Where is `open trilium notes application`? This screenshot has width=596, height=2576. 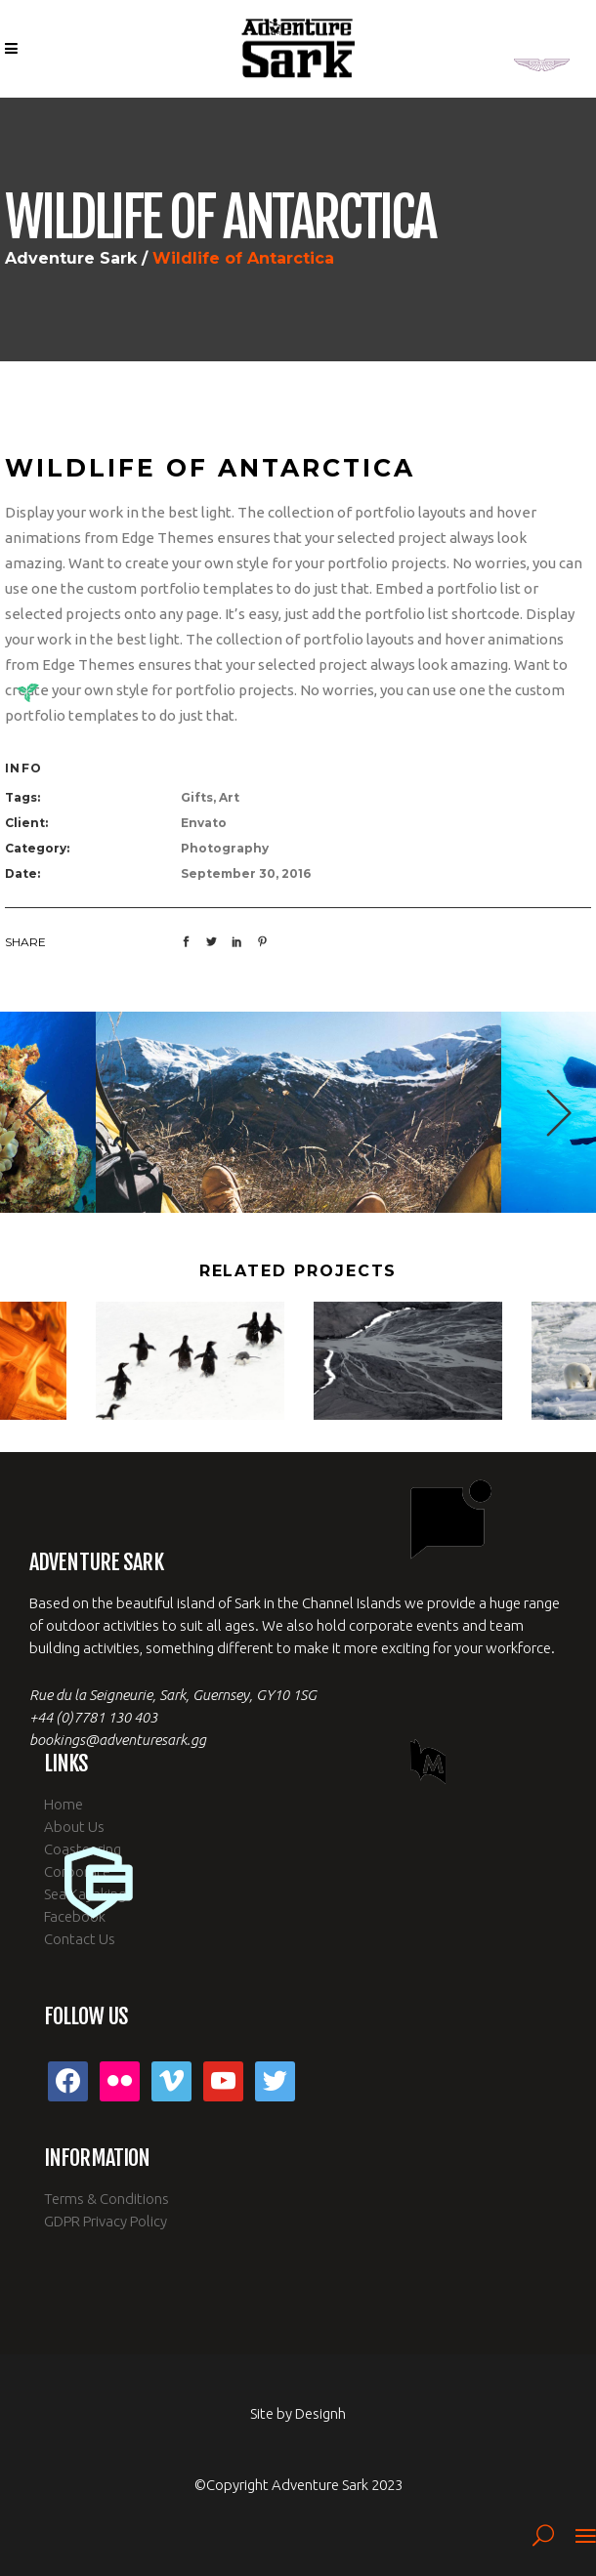 open trilium notes application is located at coordinates (27, 692).